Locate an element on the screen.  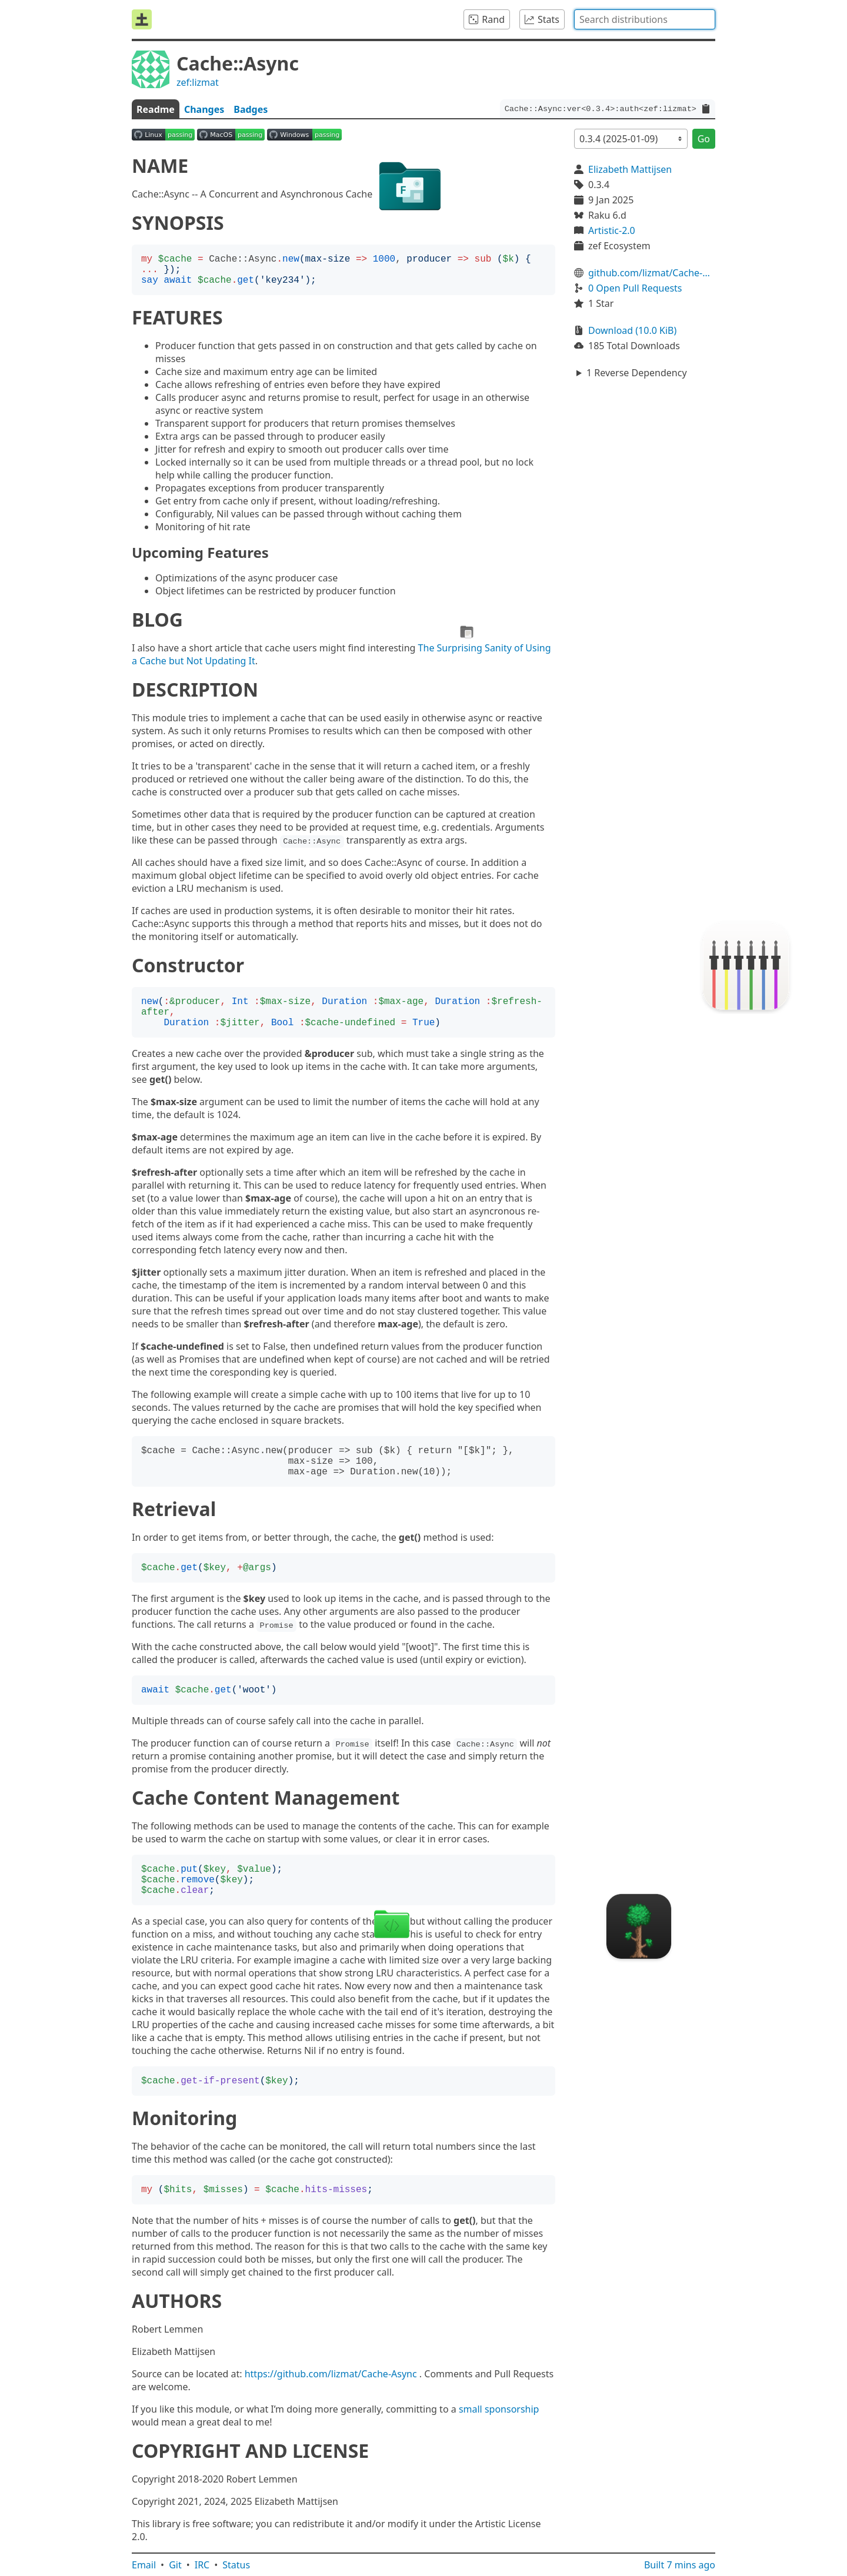
open your code projects folder is located at coordinates (392, 1924).